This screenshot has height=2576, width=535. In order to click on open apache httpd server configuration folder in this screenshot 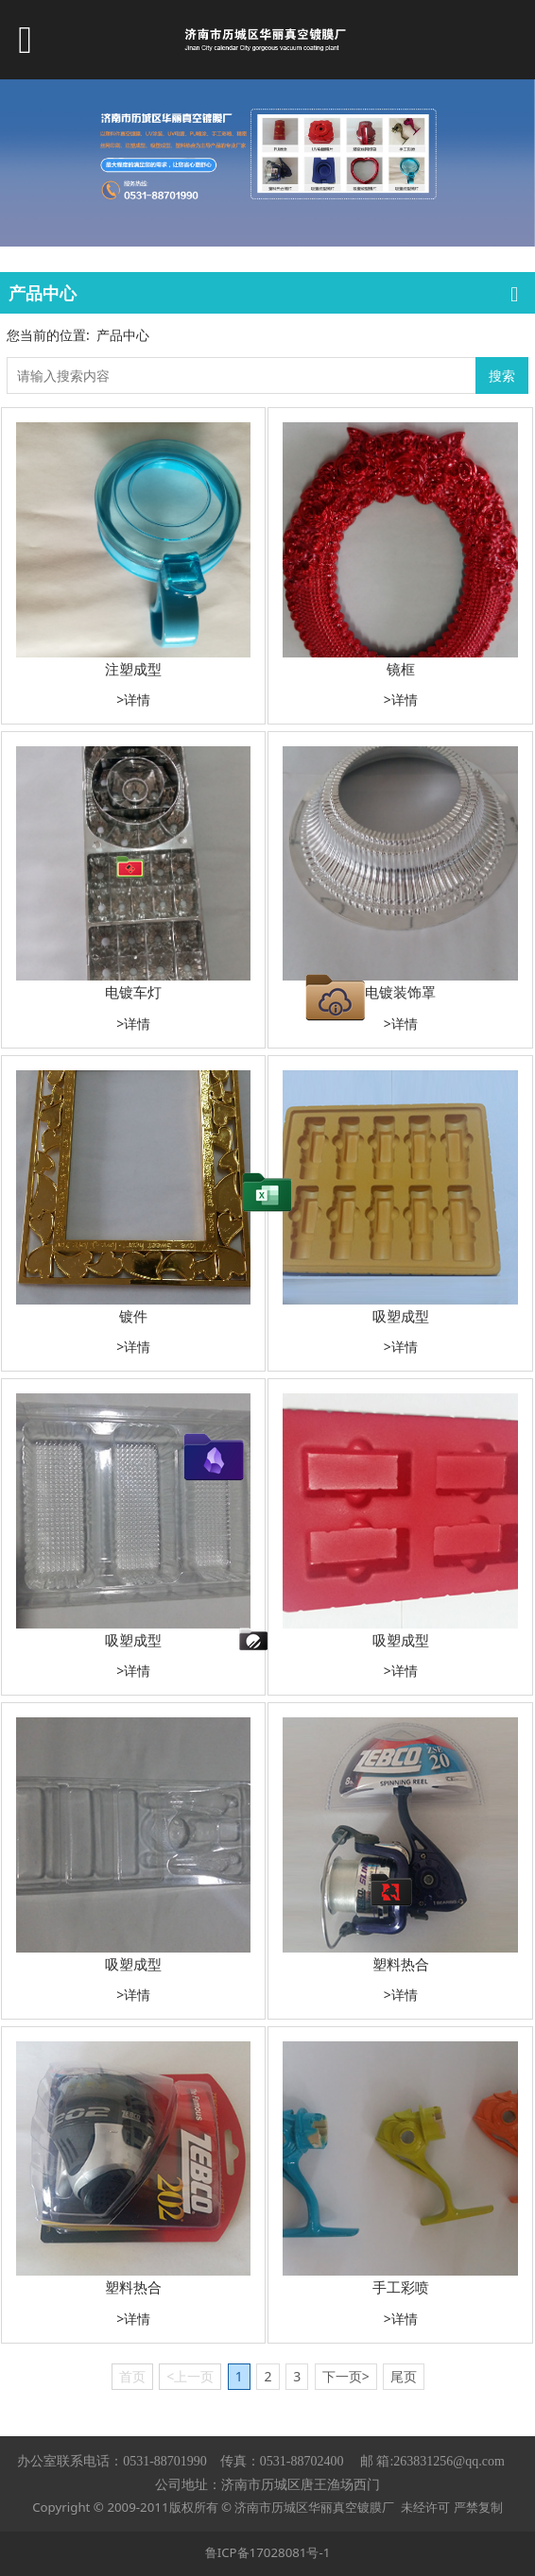, I will do `click(335, 998)`.